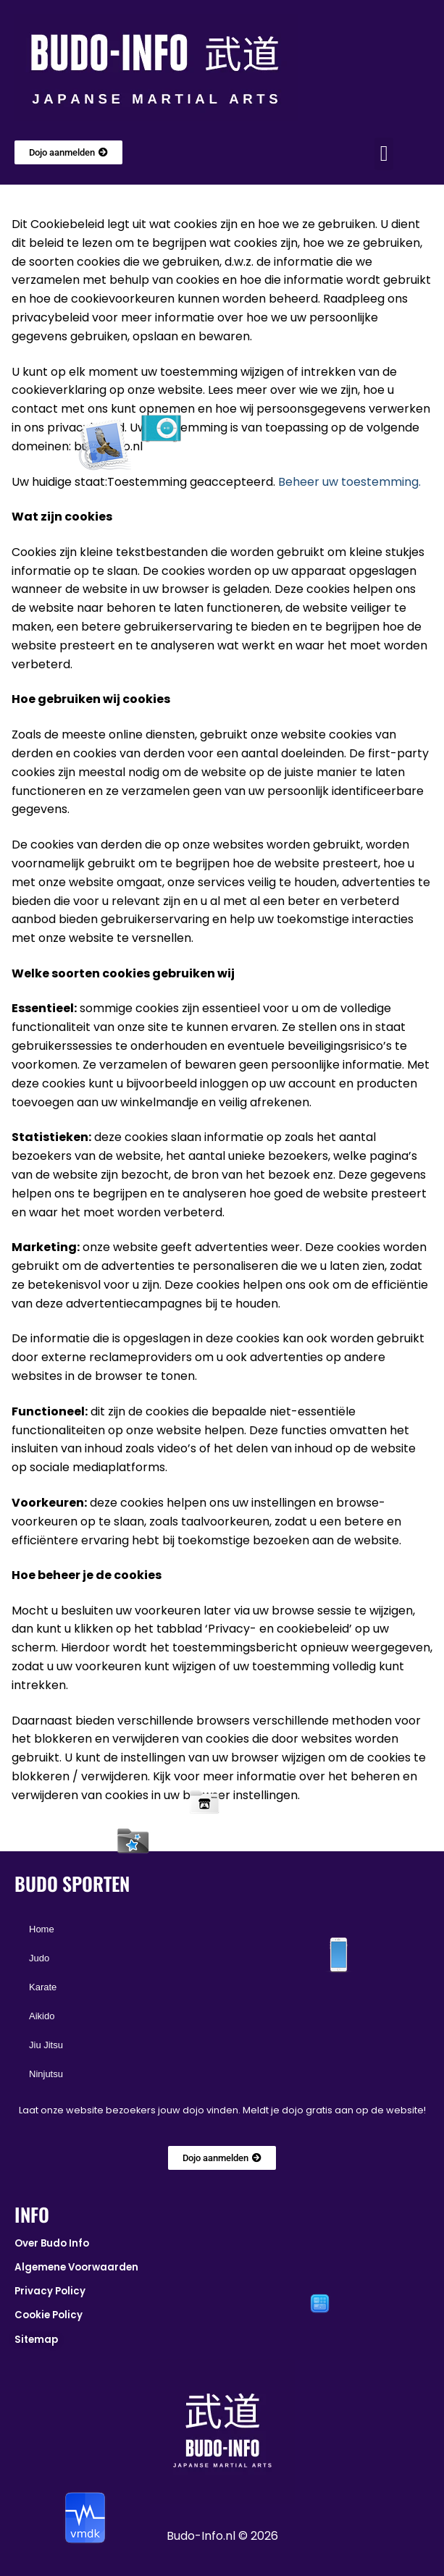 The image size is (444, 2576). I want to click on open mail preferences or settings, so click(104, 444).